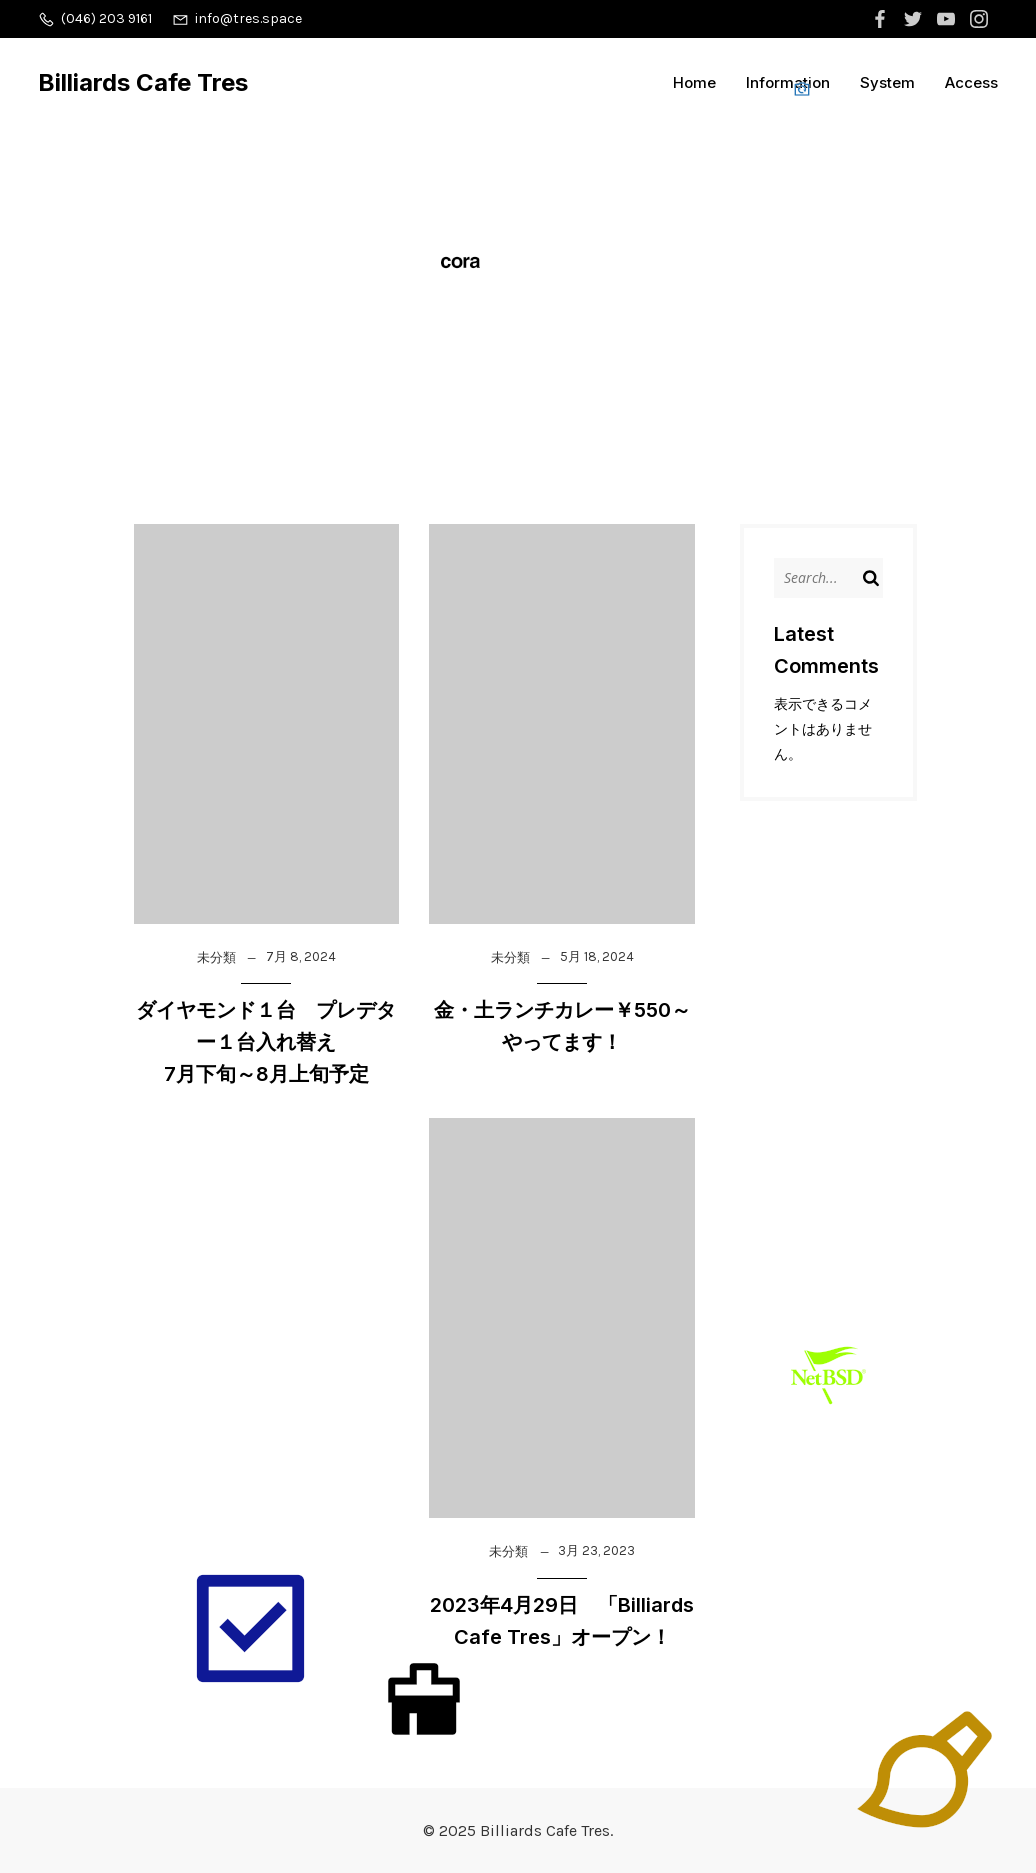  What do you see at coordinates (802, 89) in the screenshot?
I see `switch between front and rear camera` at bounding box center [802, 89].